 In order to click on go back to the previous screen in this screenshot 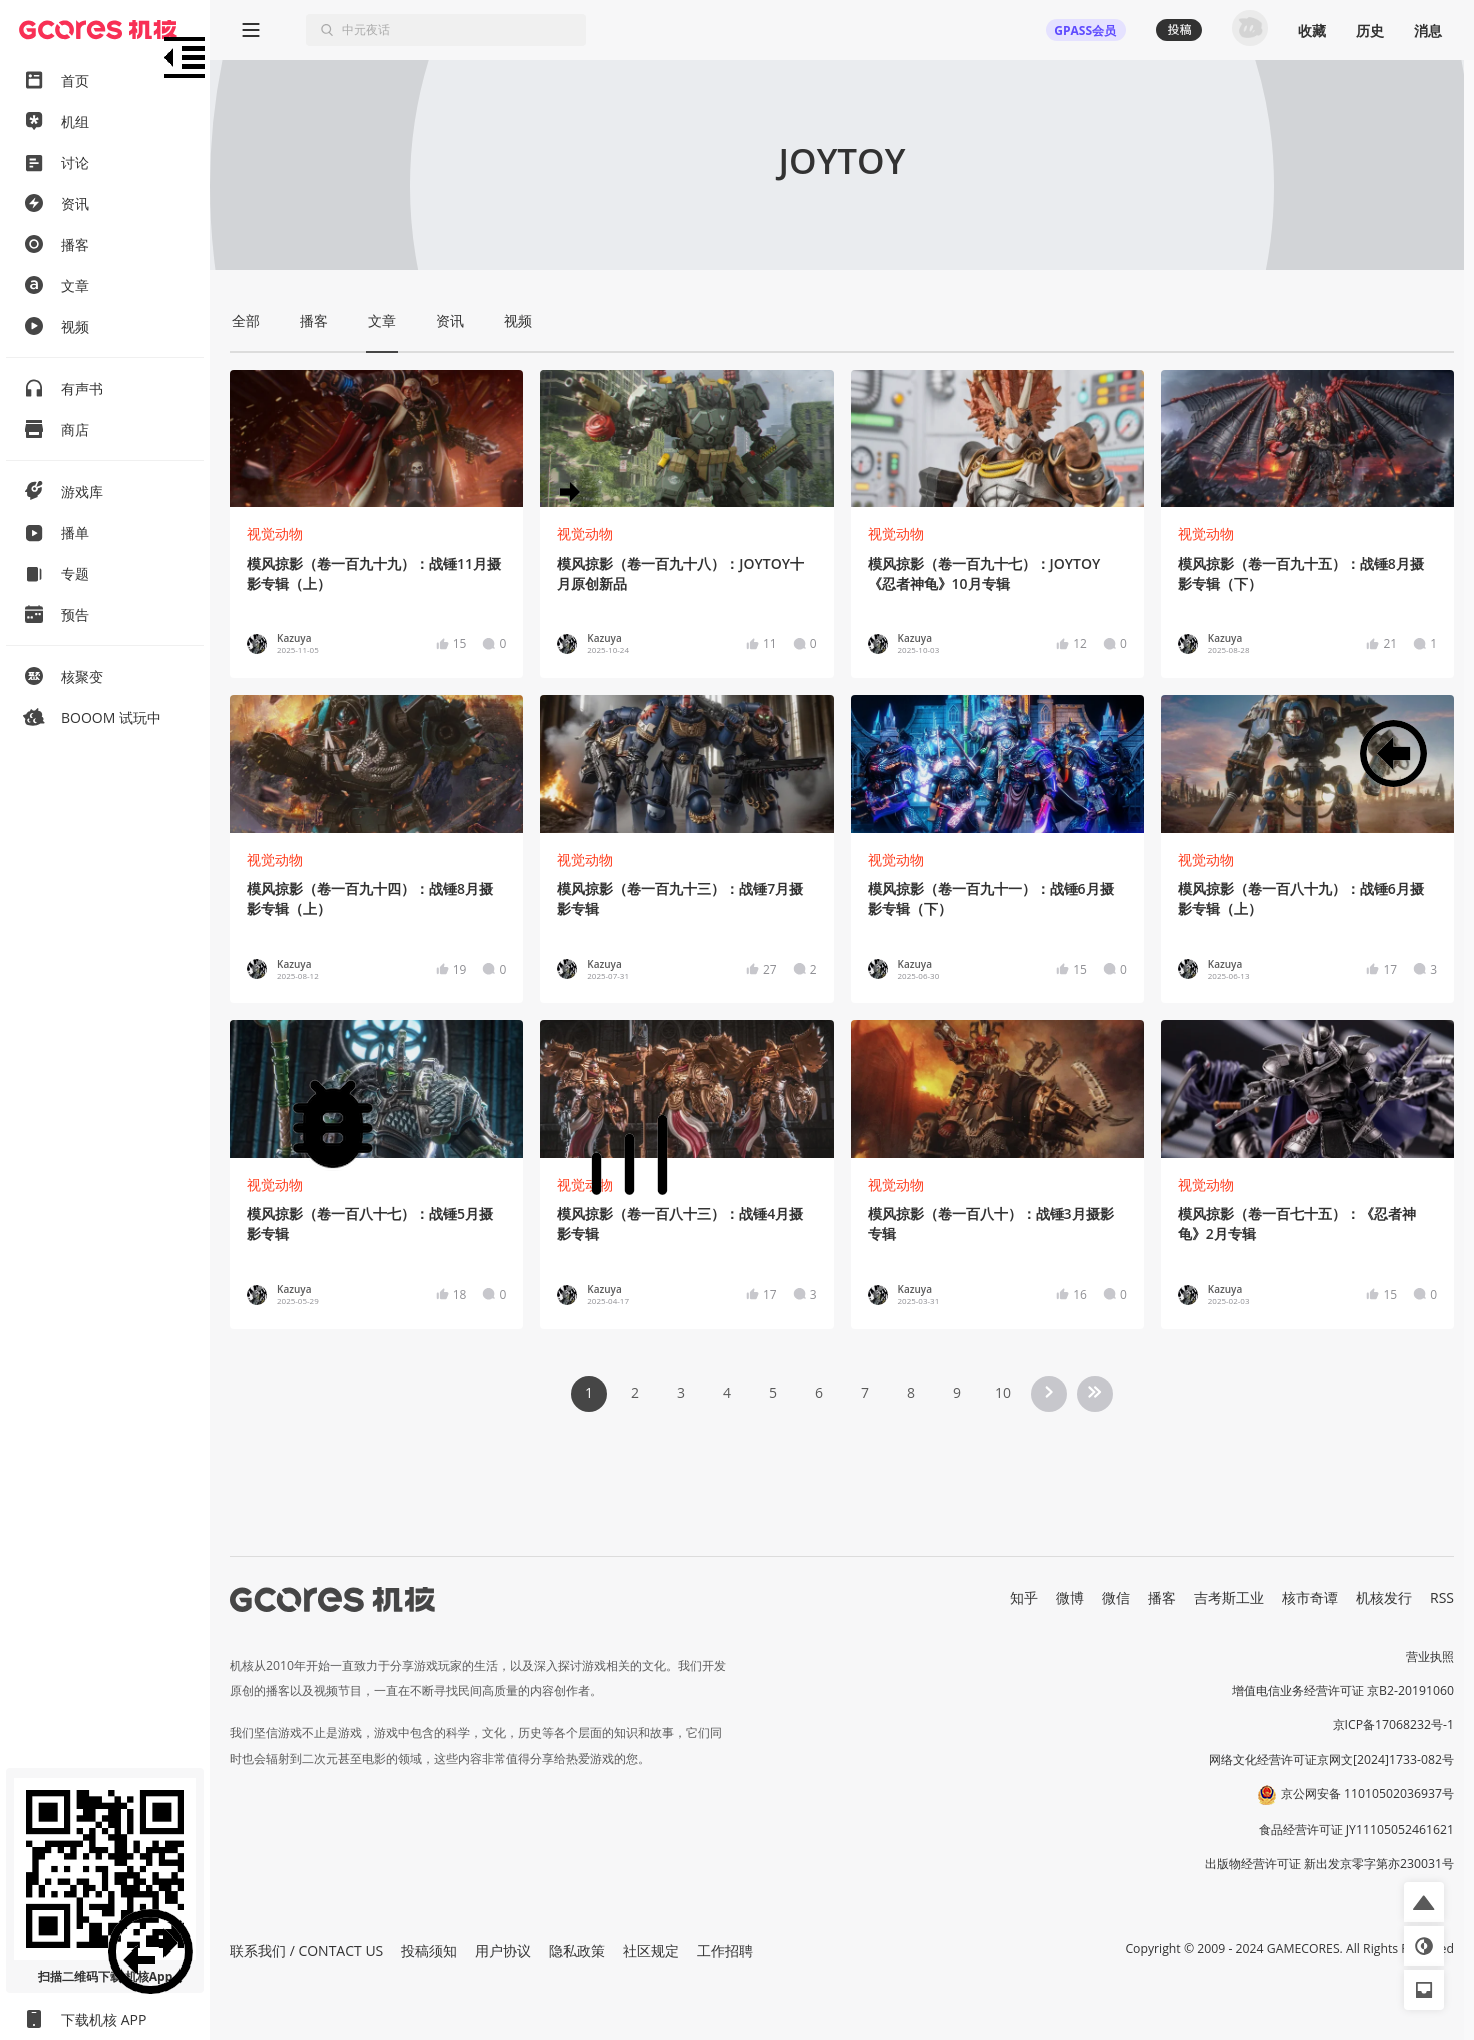, I will do `click(1393, 753)`.